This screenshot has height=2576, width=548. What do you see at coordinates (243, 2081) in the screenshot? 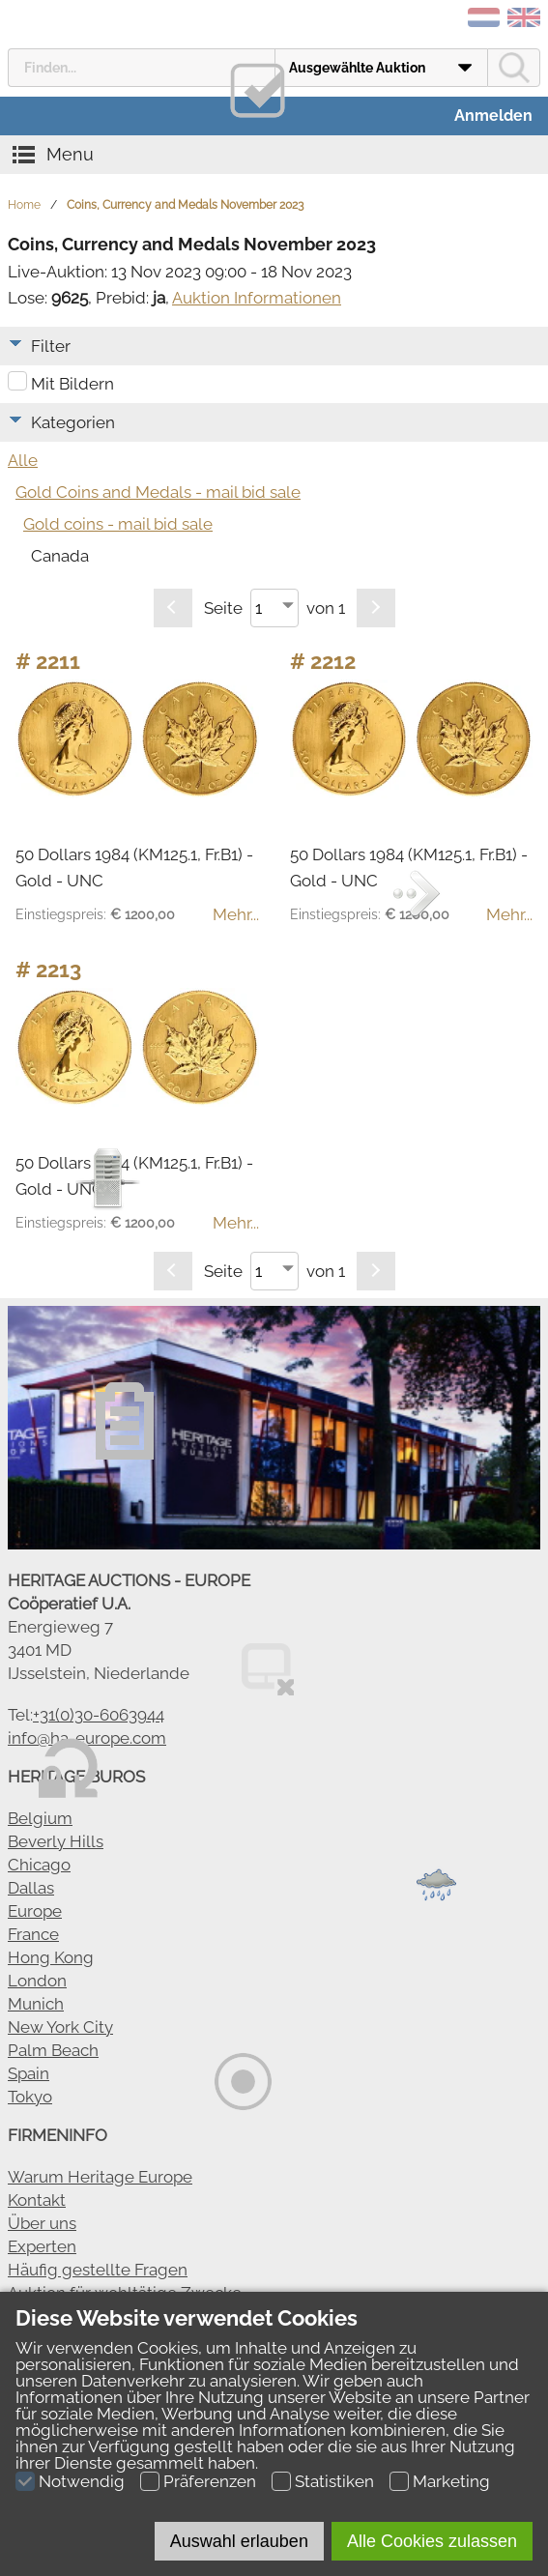
I see `indicates a selected radio button option` at bounding box center [243, 2081].